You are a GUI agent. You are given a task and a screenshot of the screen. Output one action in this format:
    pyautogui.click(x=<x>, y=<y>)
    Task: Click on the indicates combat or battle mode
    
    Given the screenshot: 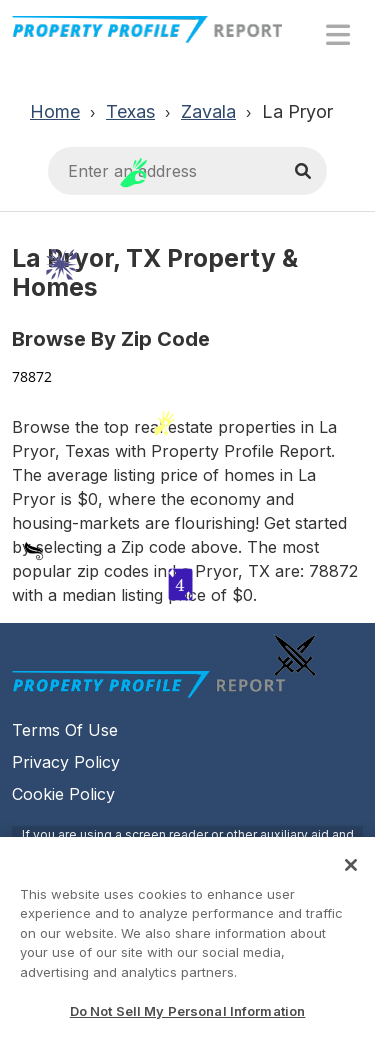 What is the action you would take?
    pyautogui.click(x=295, y=656)
    